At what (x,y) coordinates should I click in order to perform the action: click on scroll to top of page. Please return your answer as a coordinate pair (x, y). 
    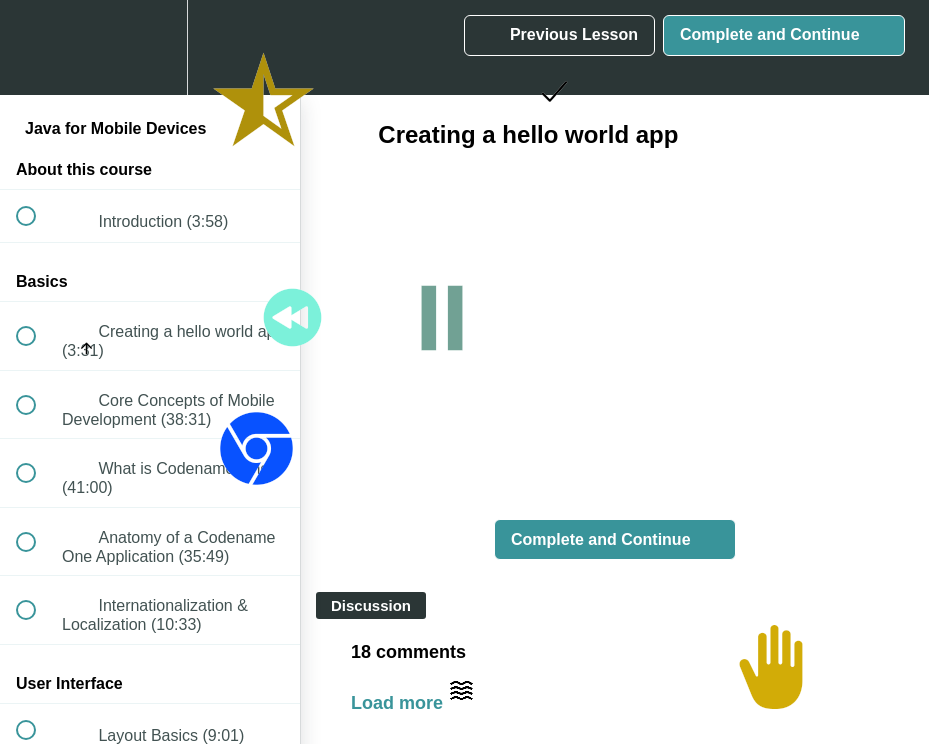
    Looking at the image, I should click on (86, 348).